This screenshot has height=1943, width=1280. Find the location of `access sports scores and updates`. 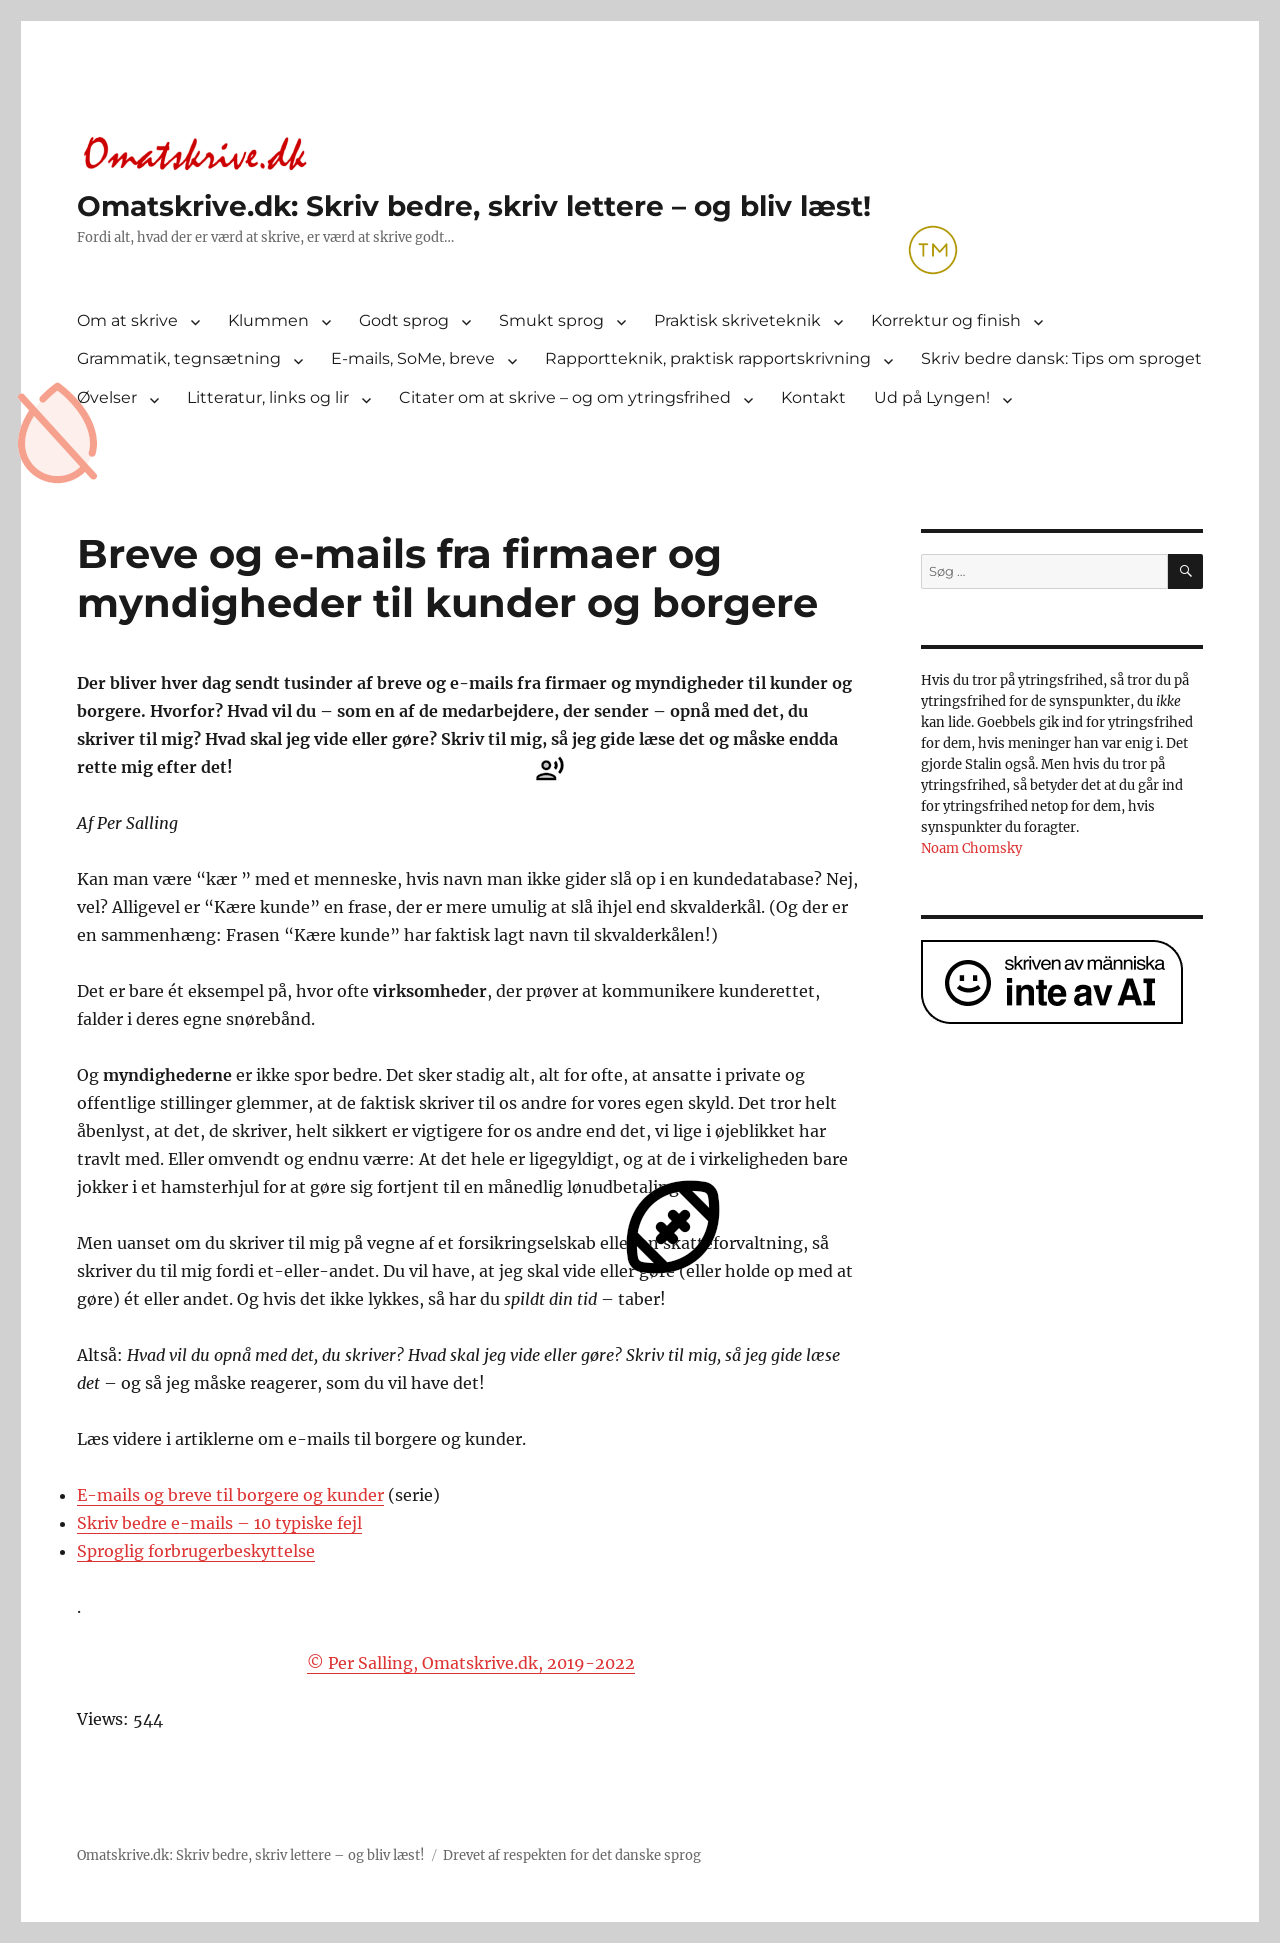

access sports scores and updates is located at coordinates (673, 1227).